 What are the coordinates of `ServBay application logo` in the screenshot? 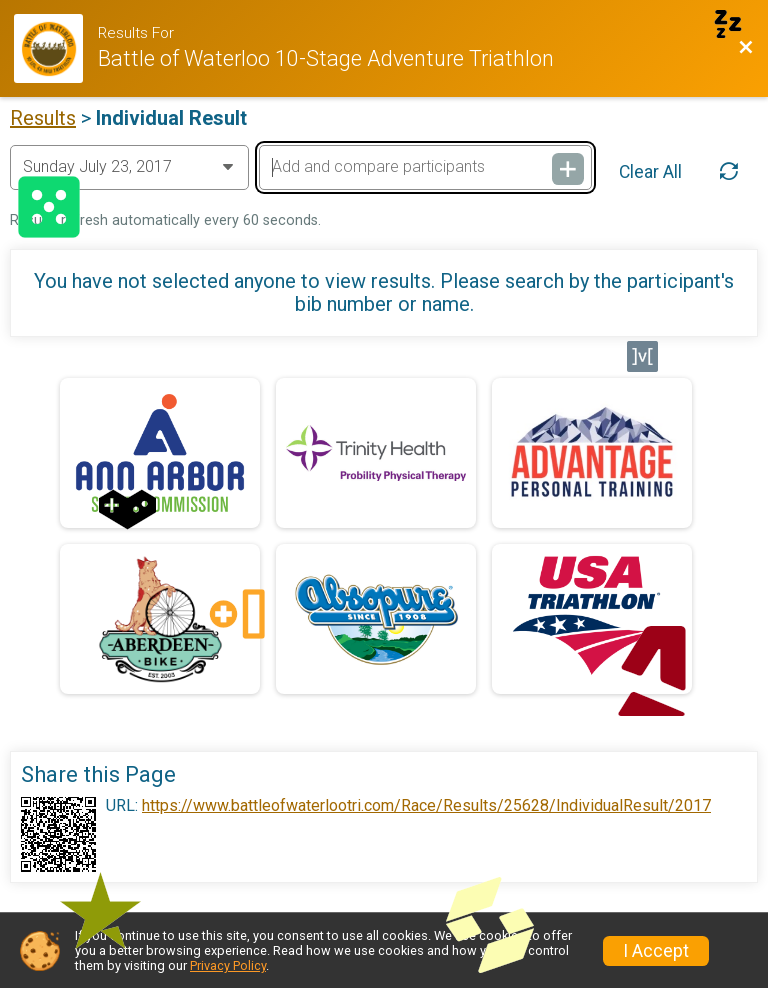 It's located at (490, 925).